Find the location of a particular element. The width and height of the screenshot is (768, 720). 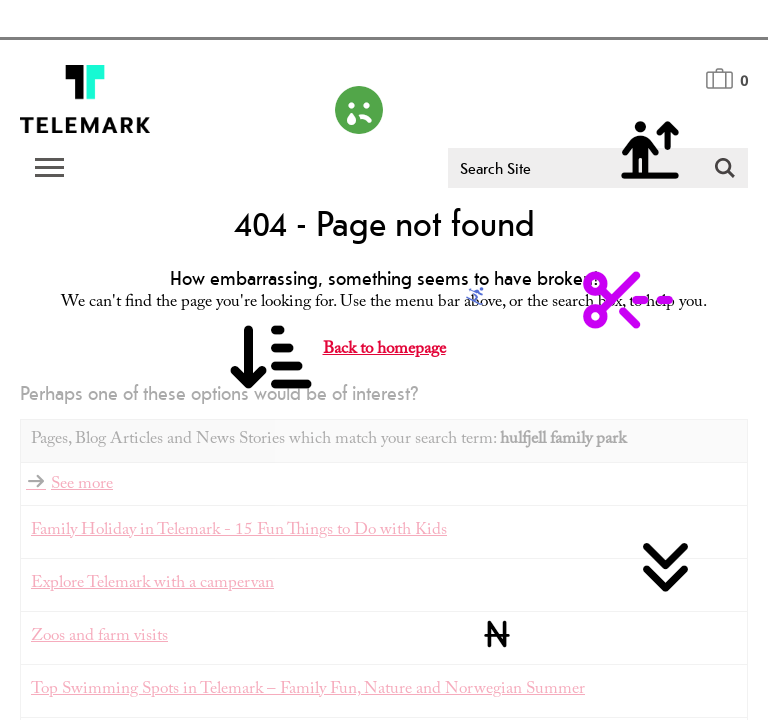

upload user profile or data is located at coordinates (650, 150).